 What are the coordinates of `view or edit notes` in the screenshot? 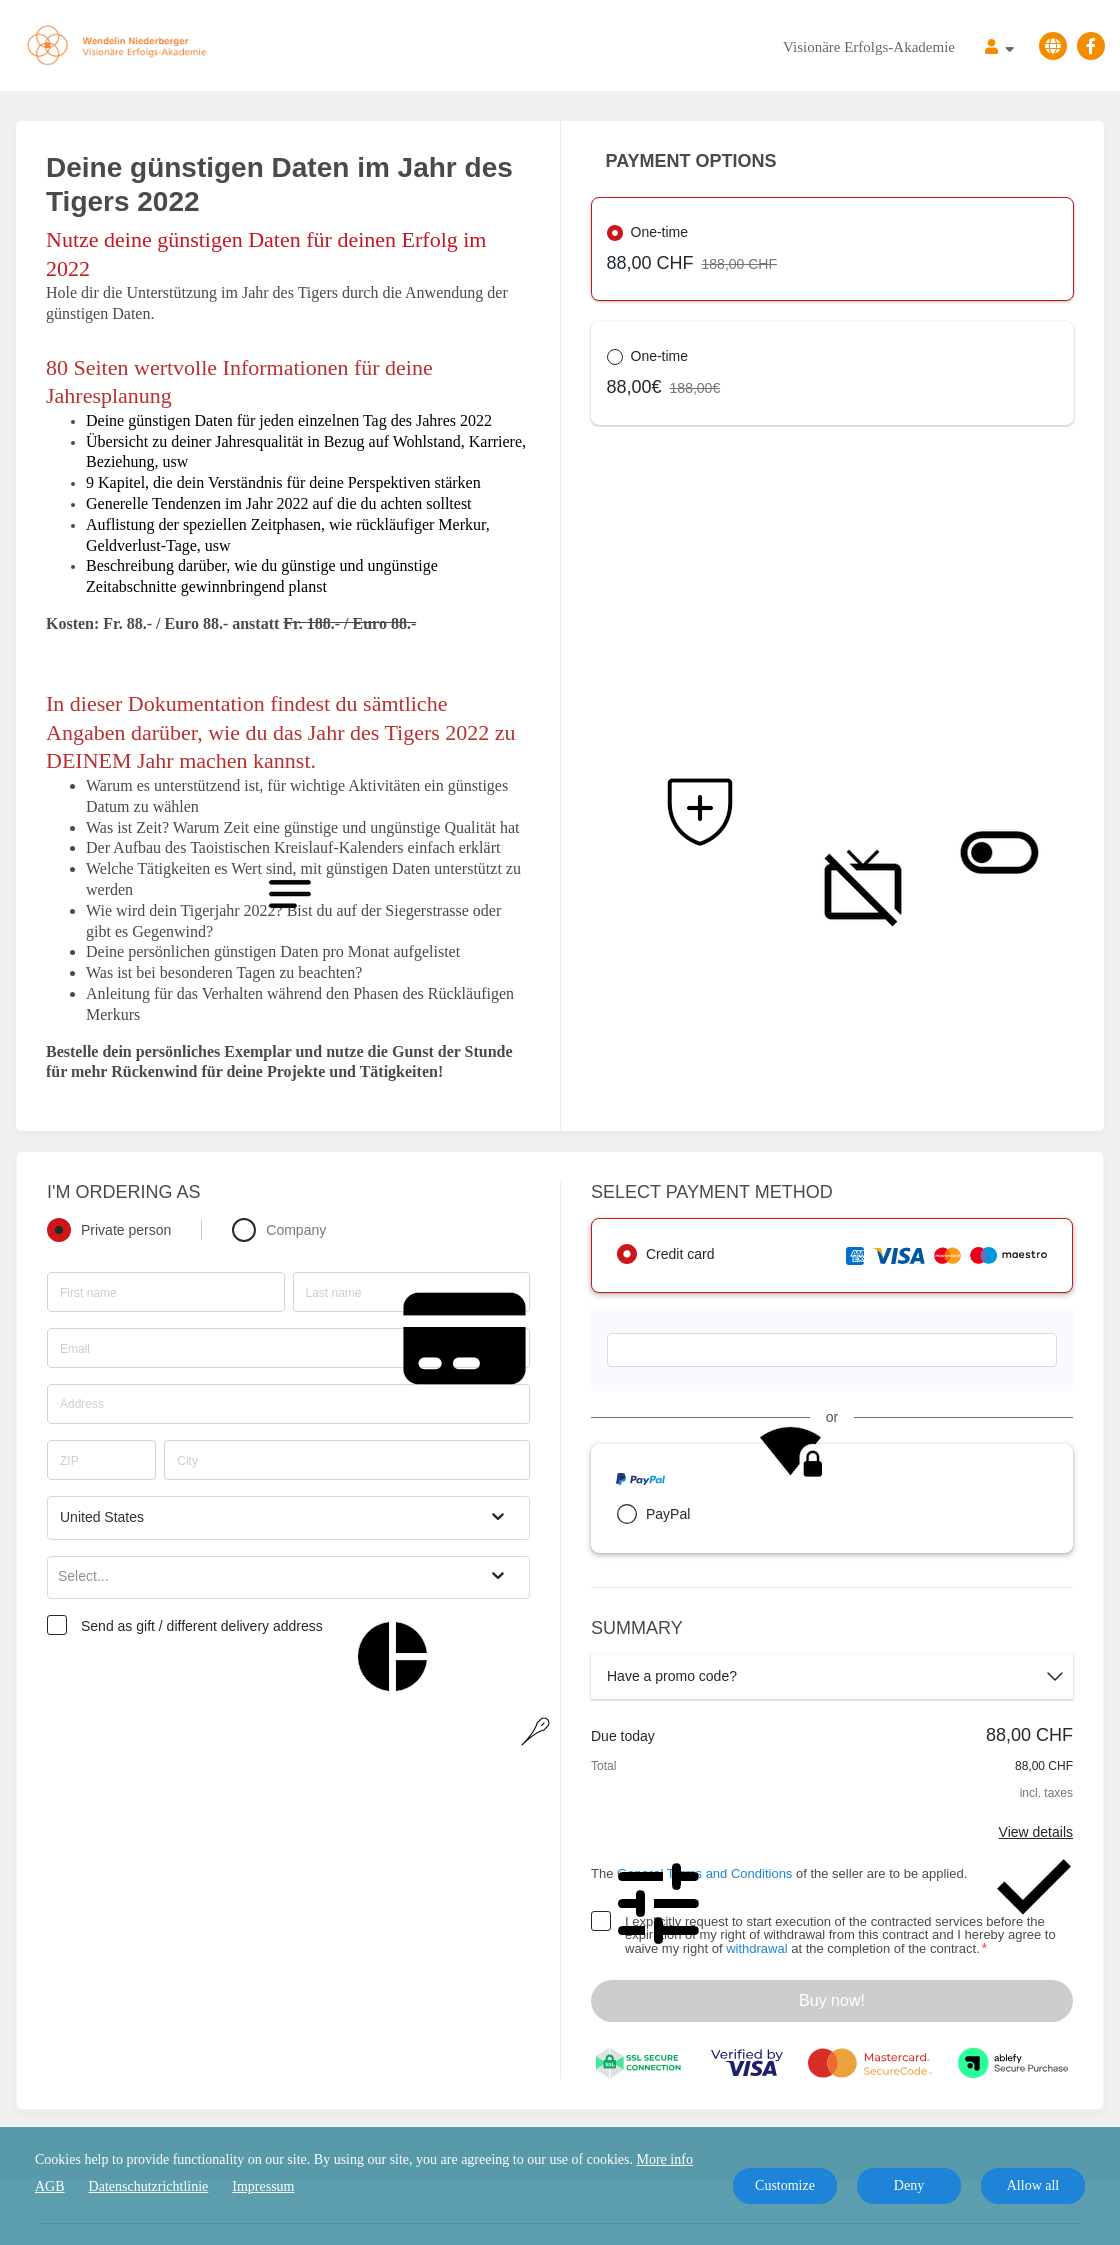 It's located at (290, 894).